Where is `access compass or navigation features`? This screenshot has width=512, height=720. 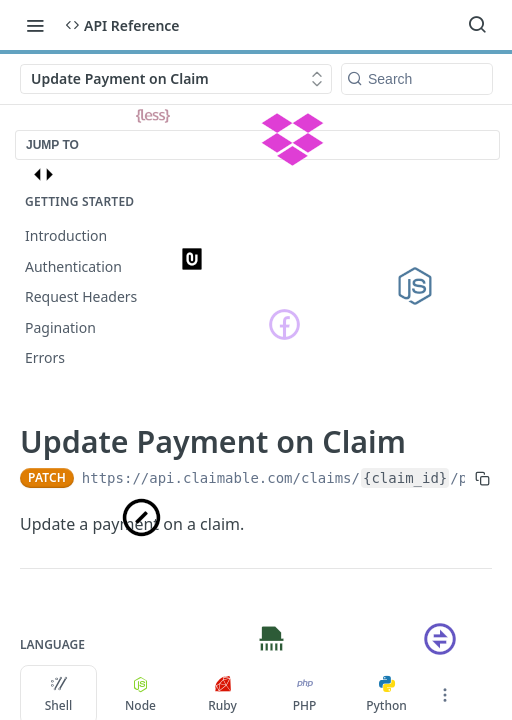
access compass or navigation features is located at coordinates (141, 517).